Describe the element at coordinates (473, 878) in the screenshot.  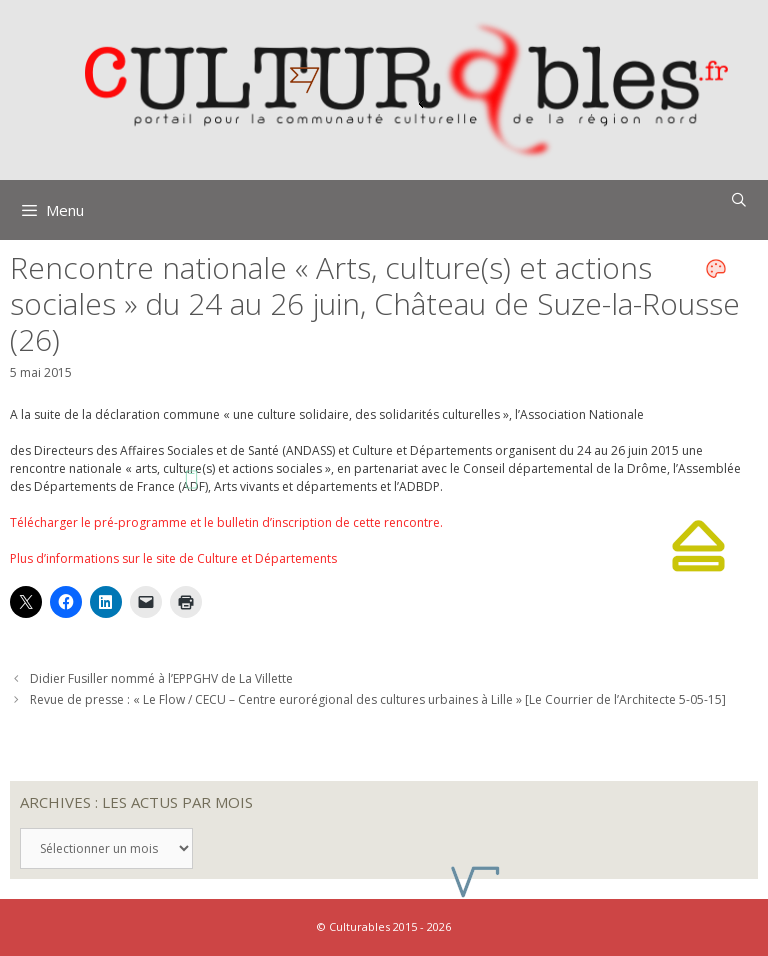
I see `enter or calculate a square root value` at that location.